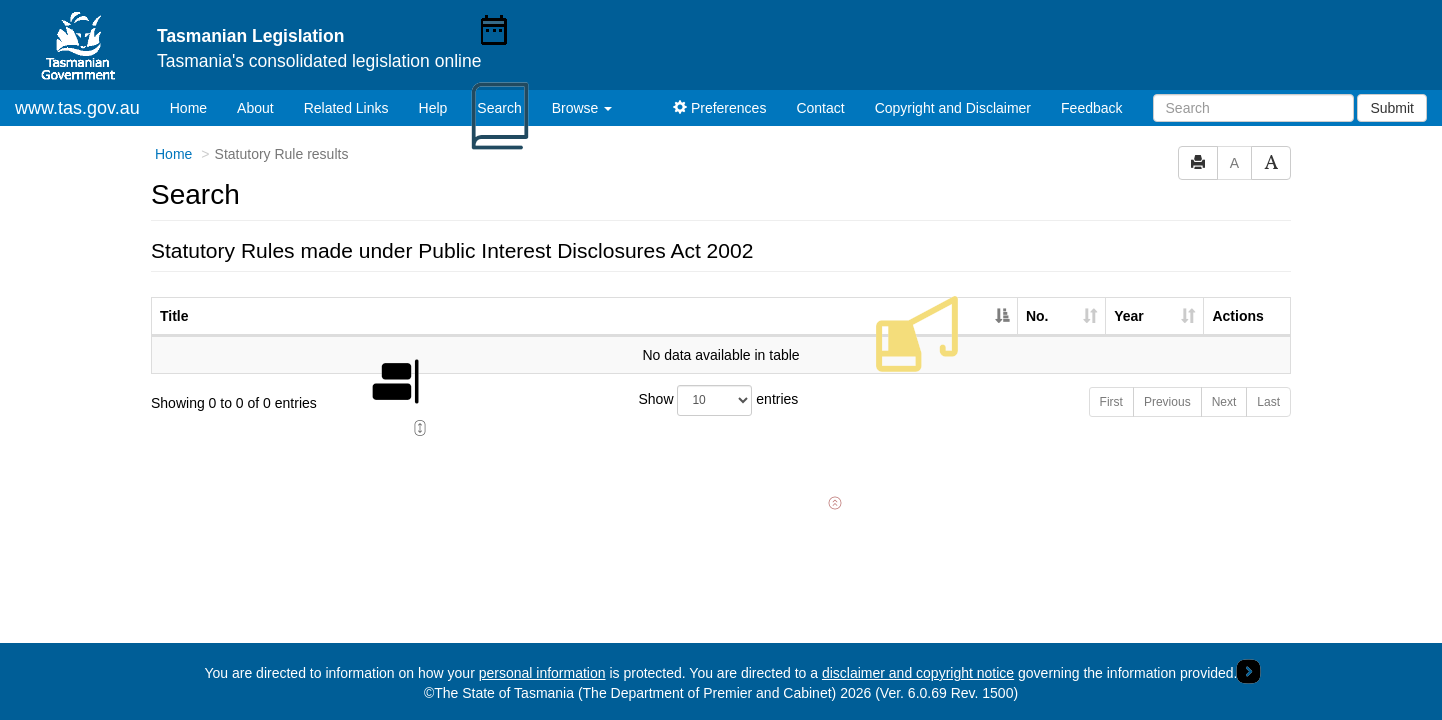 The width and height of the screenshot is (1442, 720). I want to click on align content to the right, so click(396, 381).